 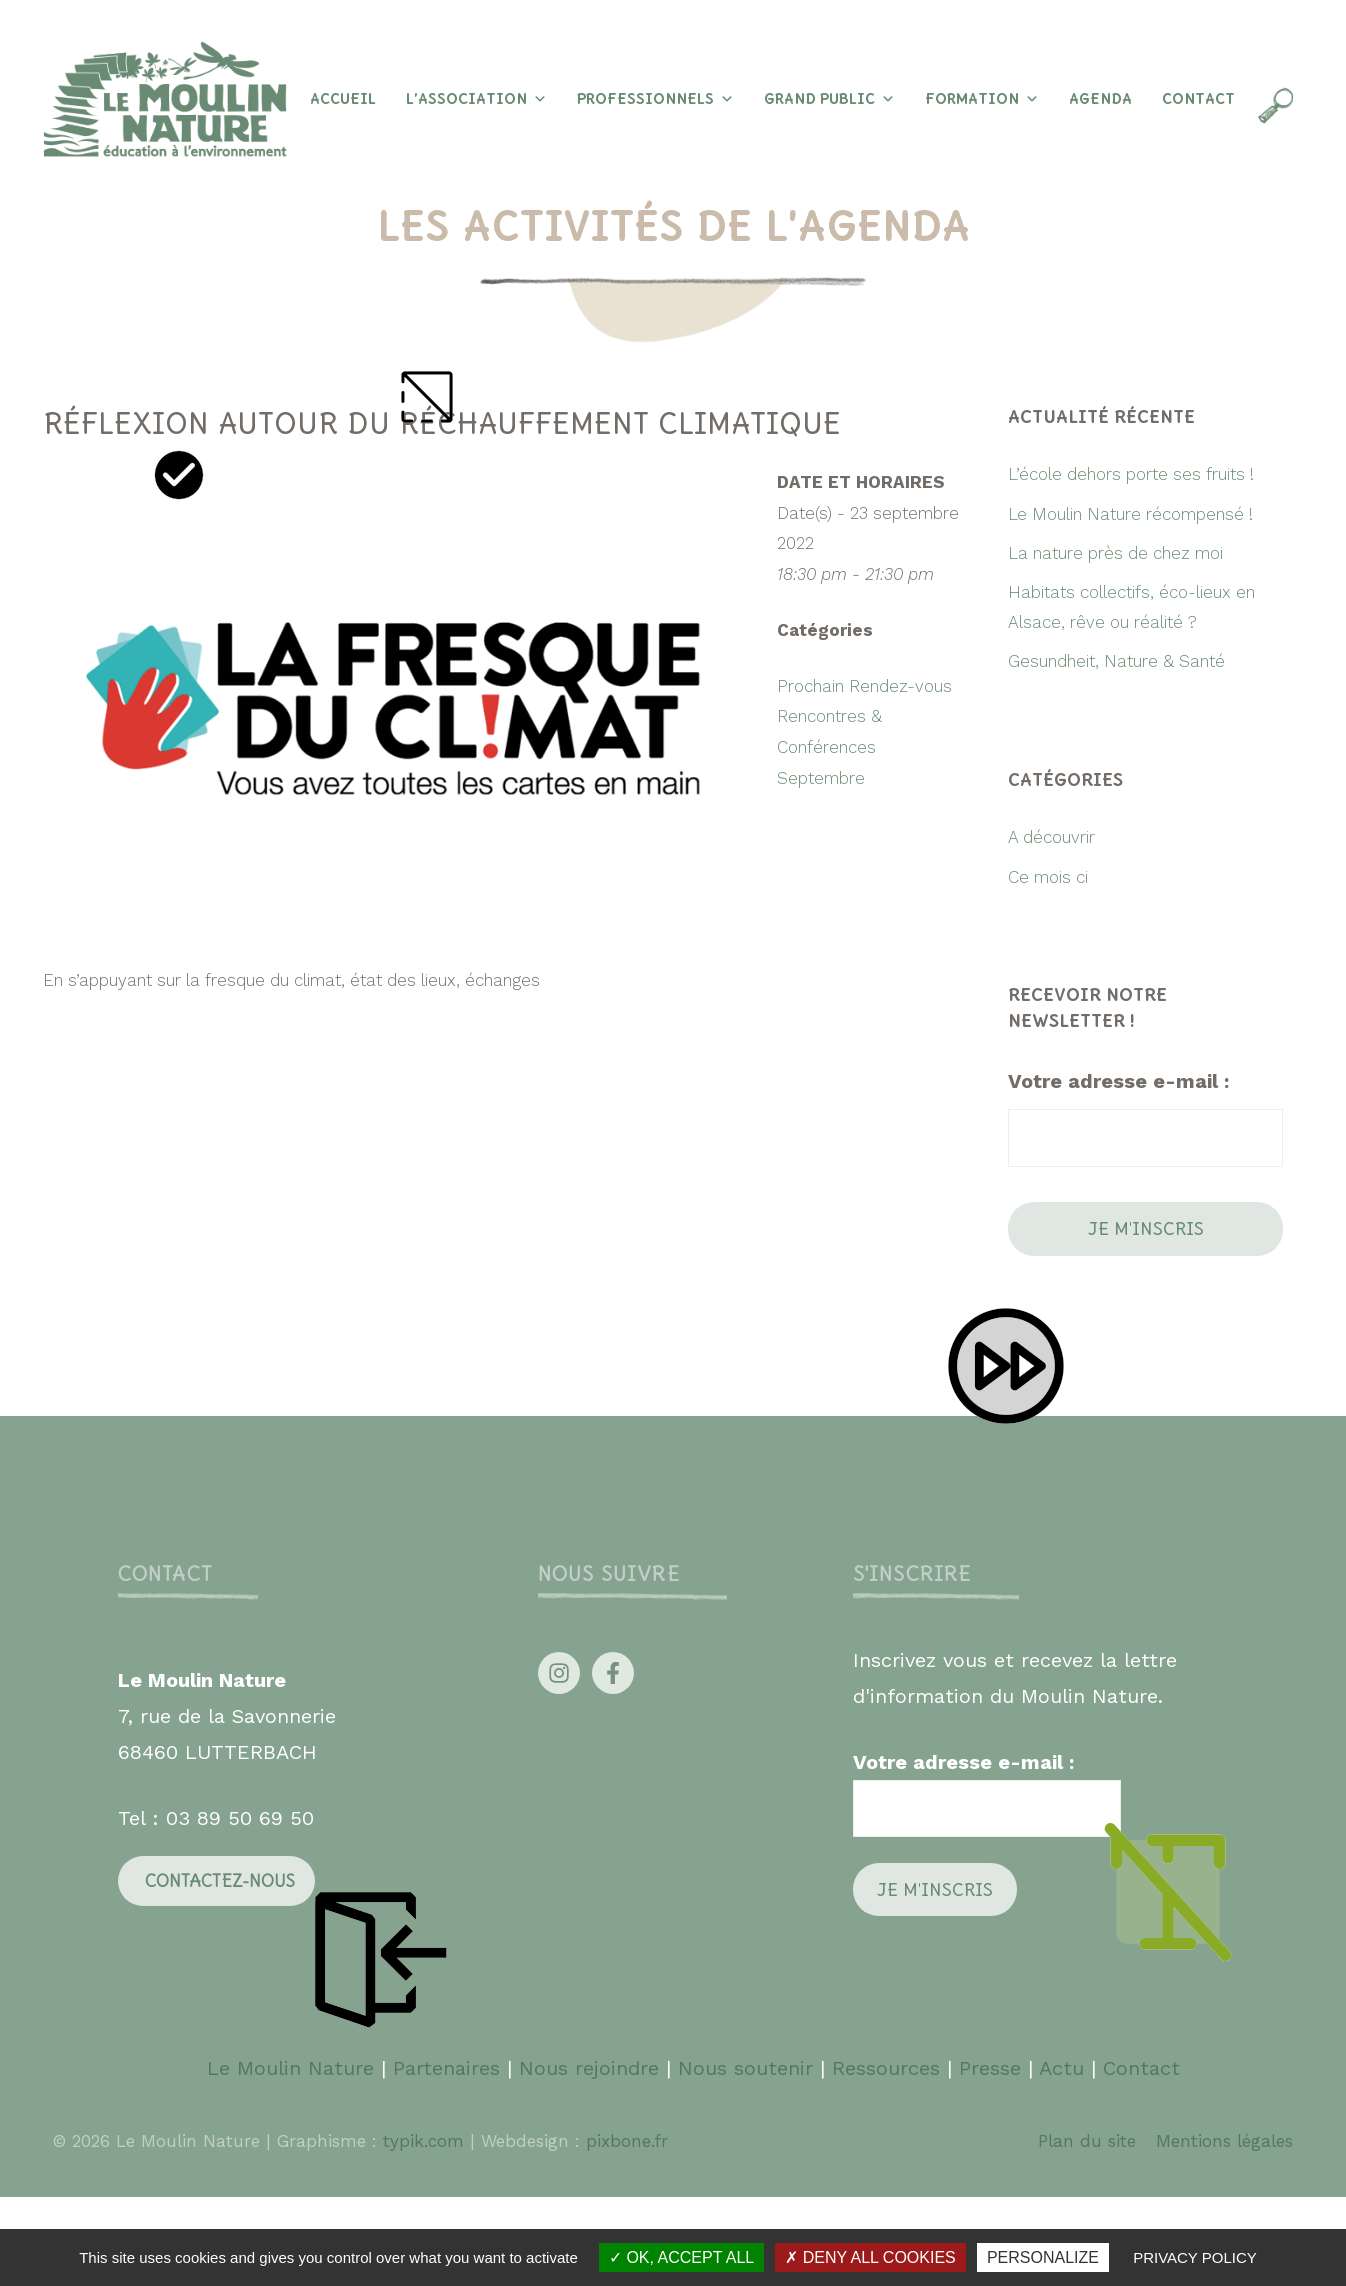 What do you see at coordinates (1006, 1366) in the screenshot?
I see `fast forward media playback` at bounding box center [1006, 1366].